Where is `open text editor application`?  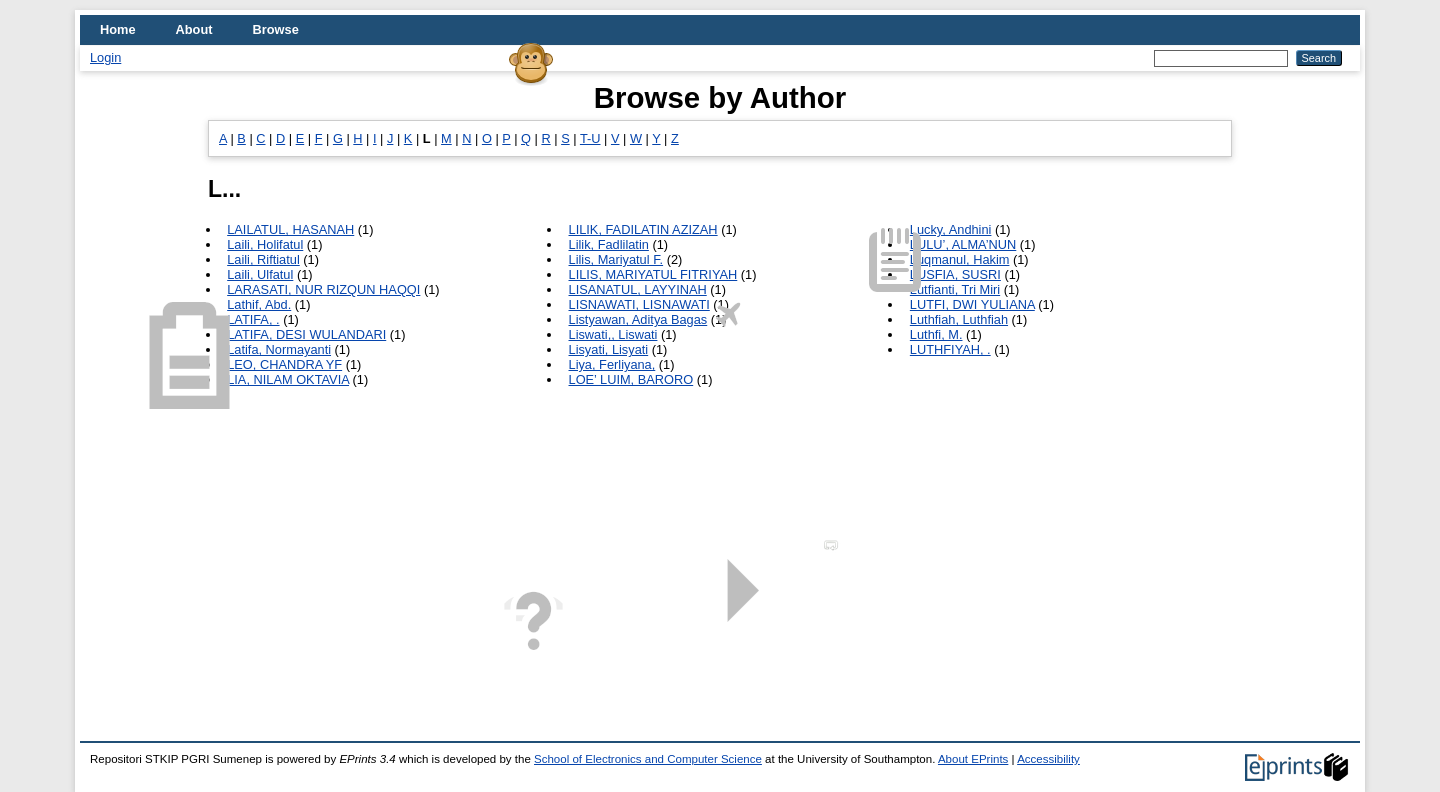 open text editor application is located at coordinates (893, 260).